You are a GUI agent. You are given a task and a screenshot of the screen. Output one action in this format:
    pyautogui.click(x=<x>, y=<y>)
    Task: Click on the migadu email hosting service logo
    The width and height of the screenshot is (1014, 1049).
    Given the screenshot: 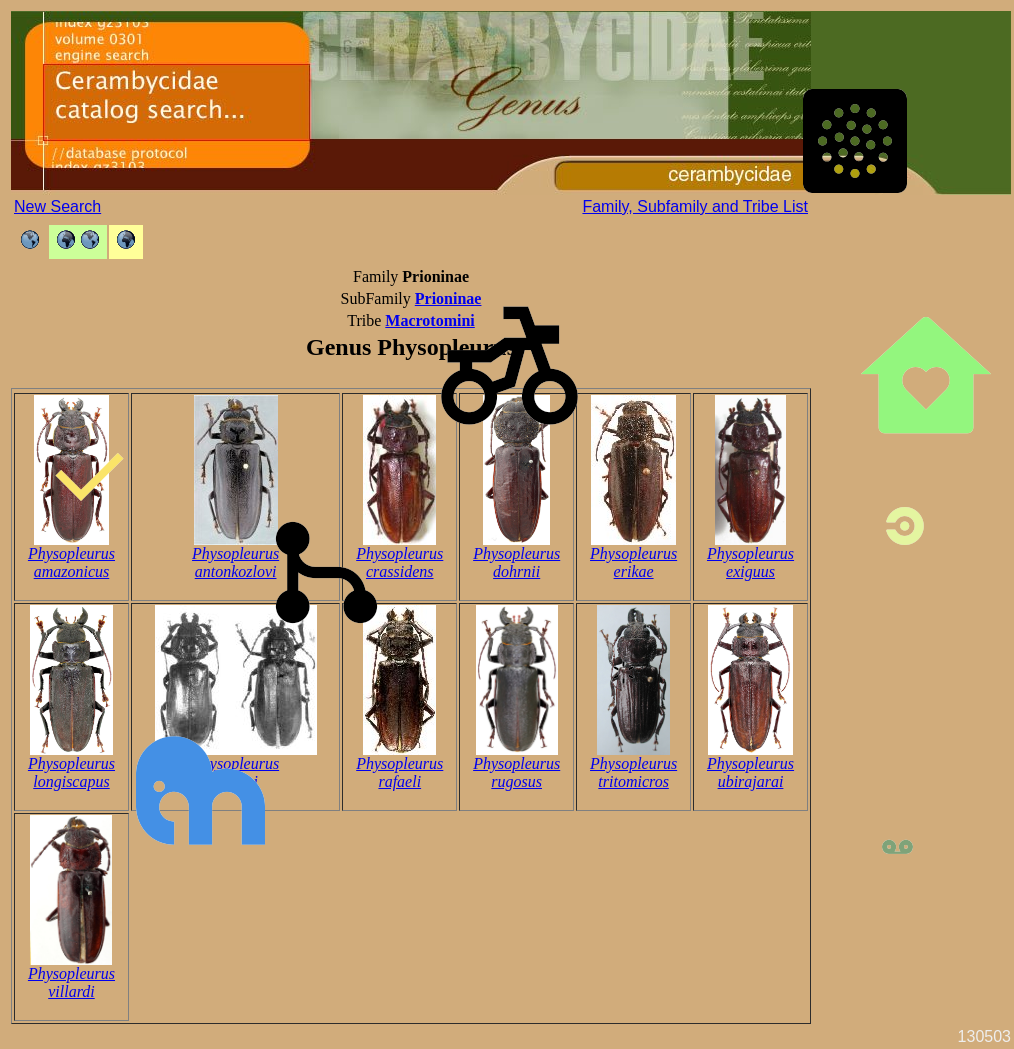 What is the action you would take?
    pyautogui.click(x=200, y=790)
    